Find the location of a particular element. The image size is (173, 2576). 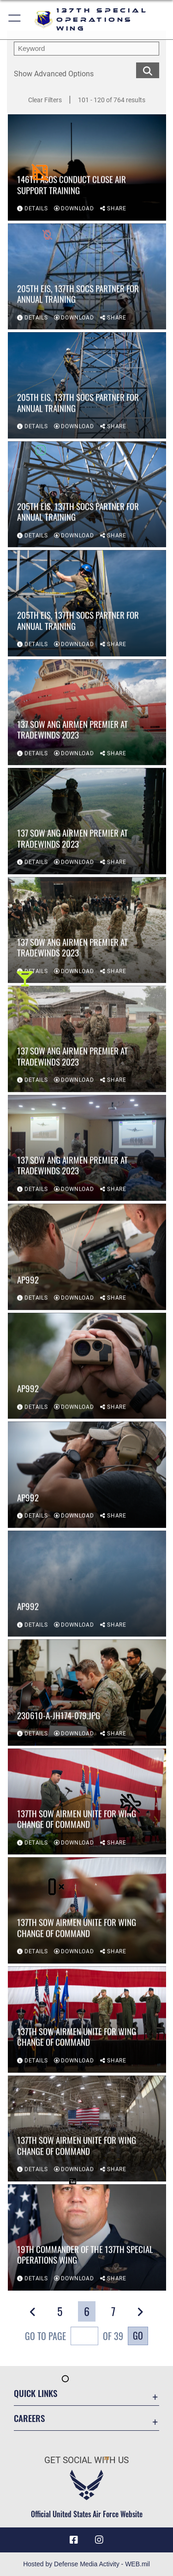

indicates item number 38 in a list or sequence is located at coordinates (106, 2458).